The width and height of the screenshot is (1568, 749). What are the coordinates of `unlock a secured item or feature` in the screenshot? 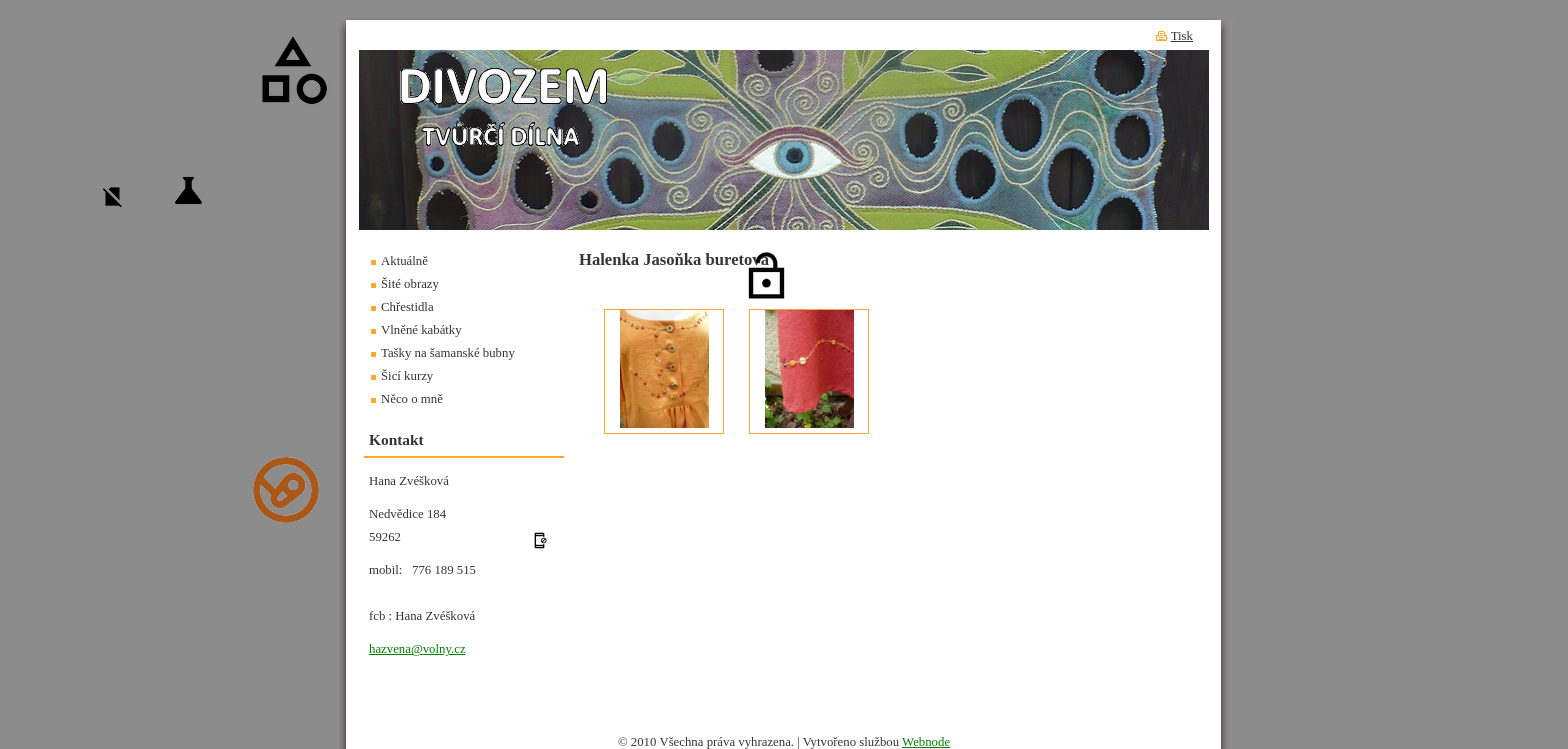 It's located at (766, 276).